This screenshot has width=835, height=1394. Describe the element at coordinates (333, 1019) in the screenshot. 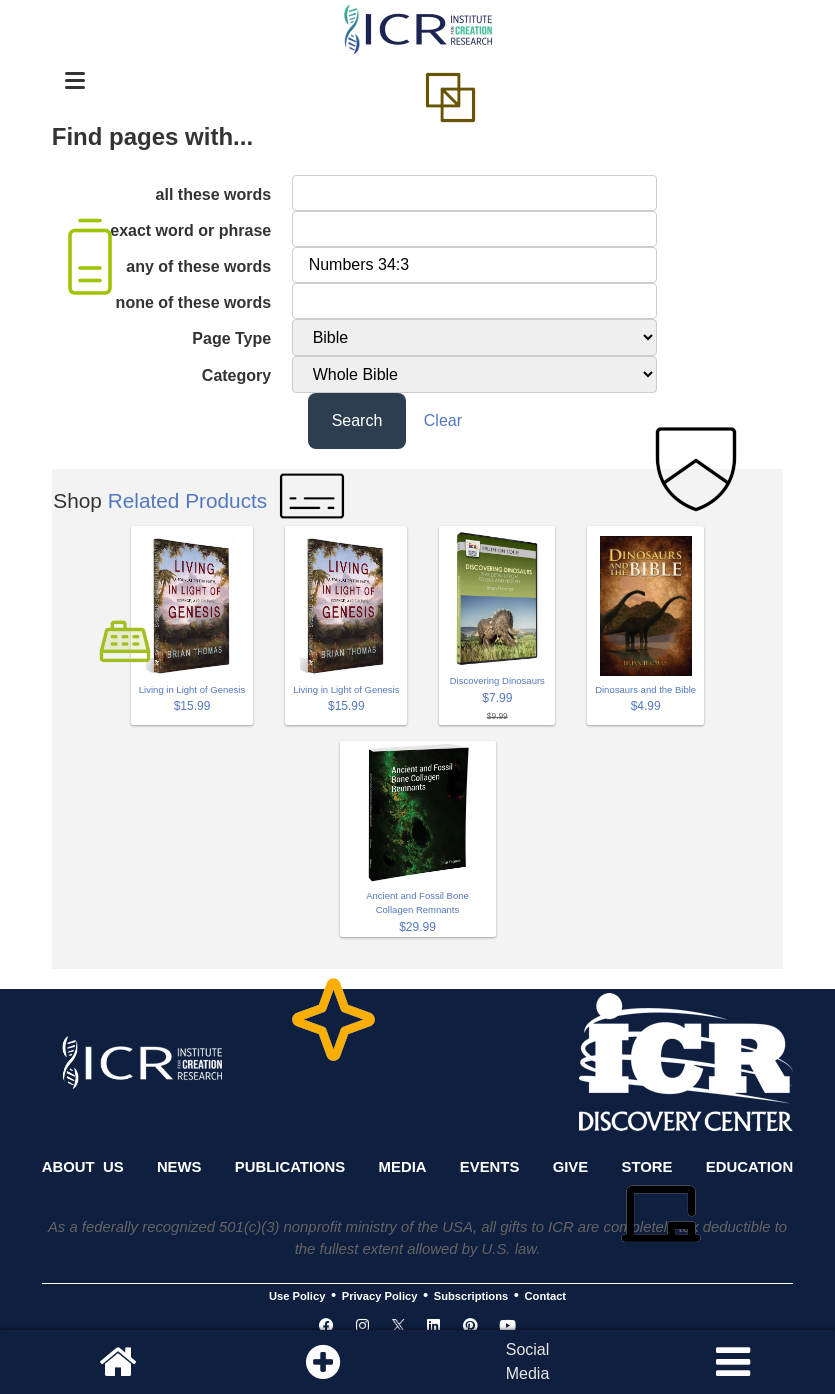

I see `indicates a special or featured item` at that location.